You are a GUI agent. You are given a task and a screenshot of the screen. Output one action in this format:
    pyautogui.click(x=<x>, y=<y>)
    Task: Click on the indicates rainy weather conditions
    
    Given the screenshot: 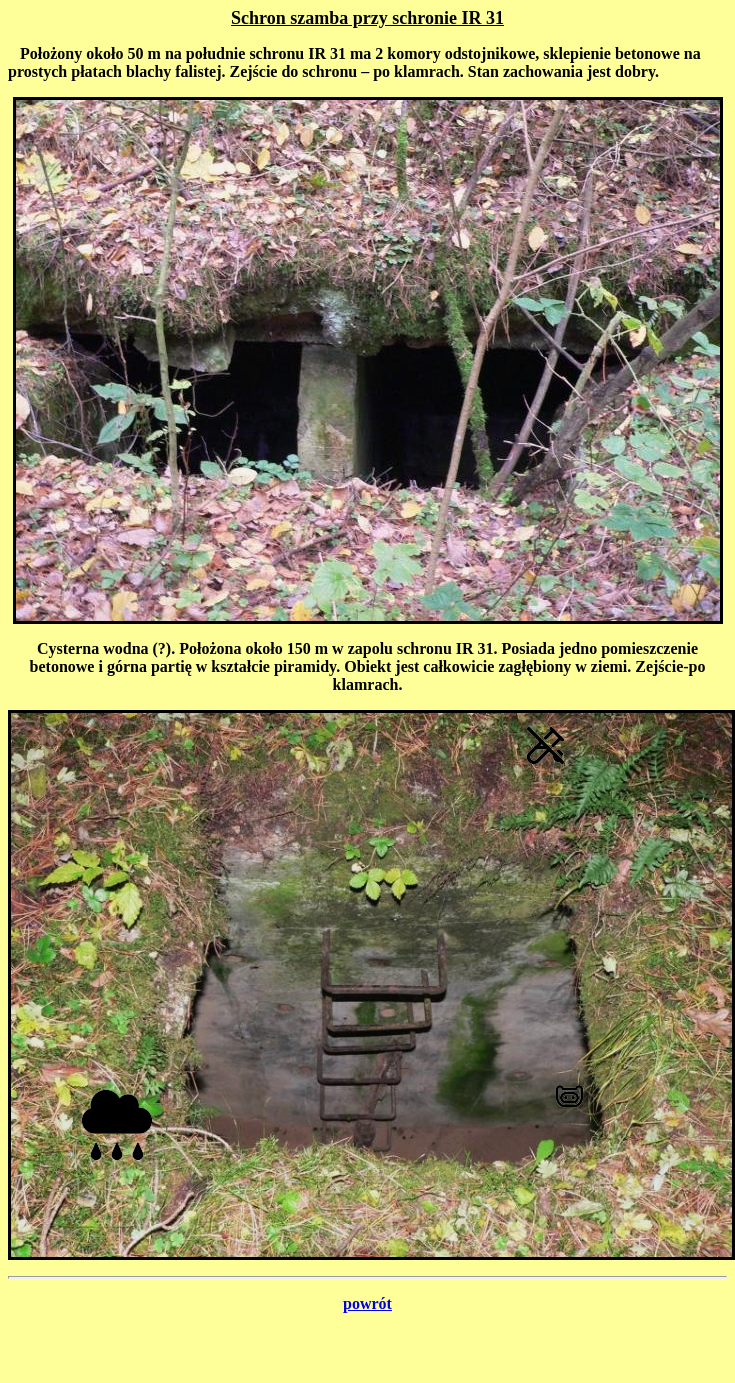 What is the action you would take?
    pyautogui.click(x=117, y=1125)
    